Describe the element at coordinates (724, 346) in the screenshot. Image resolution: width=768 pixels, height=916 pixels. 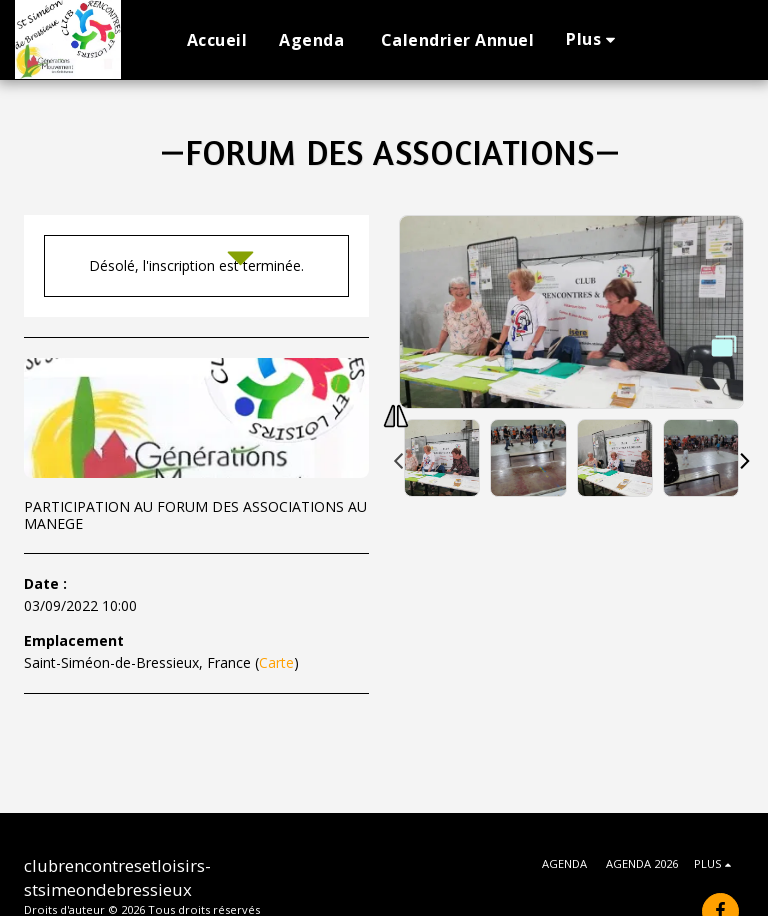
I see `view stacked cards or layers` at that location.